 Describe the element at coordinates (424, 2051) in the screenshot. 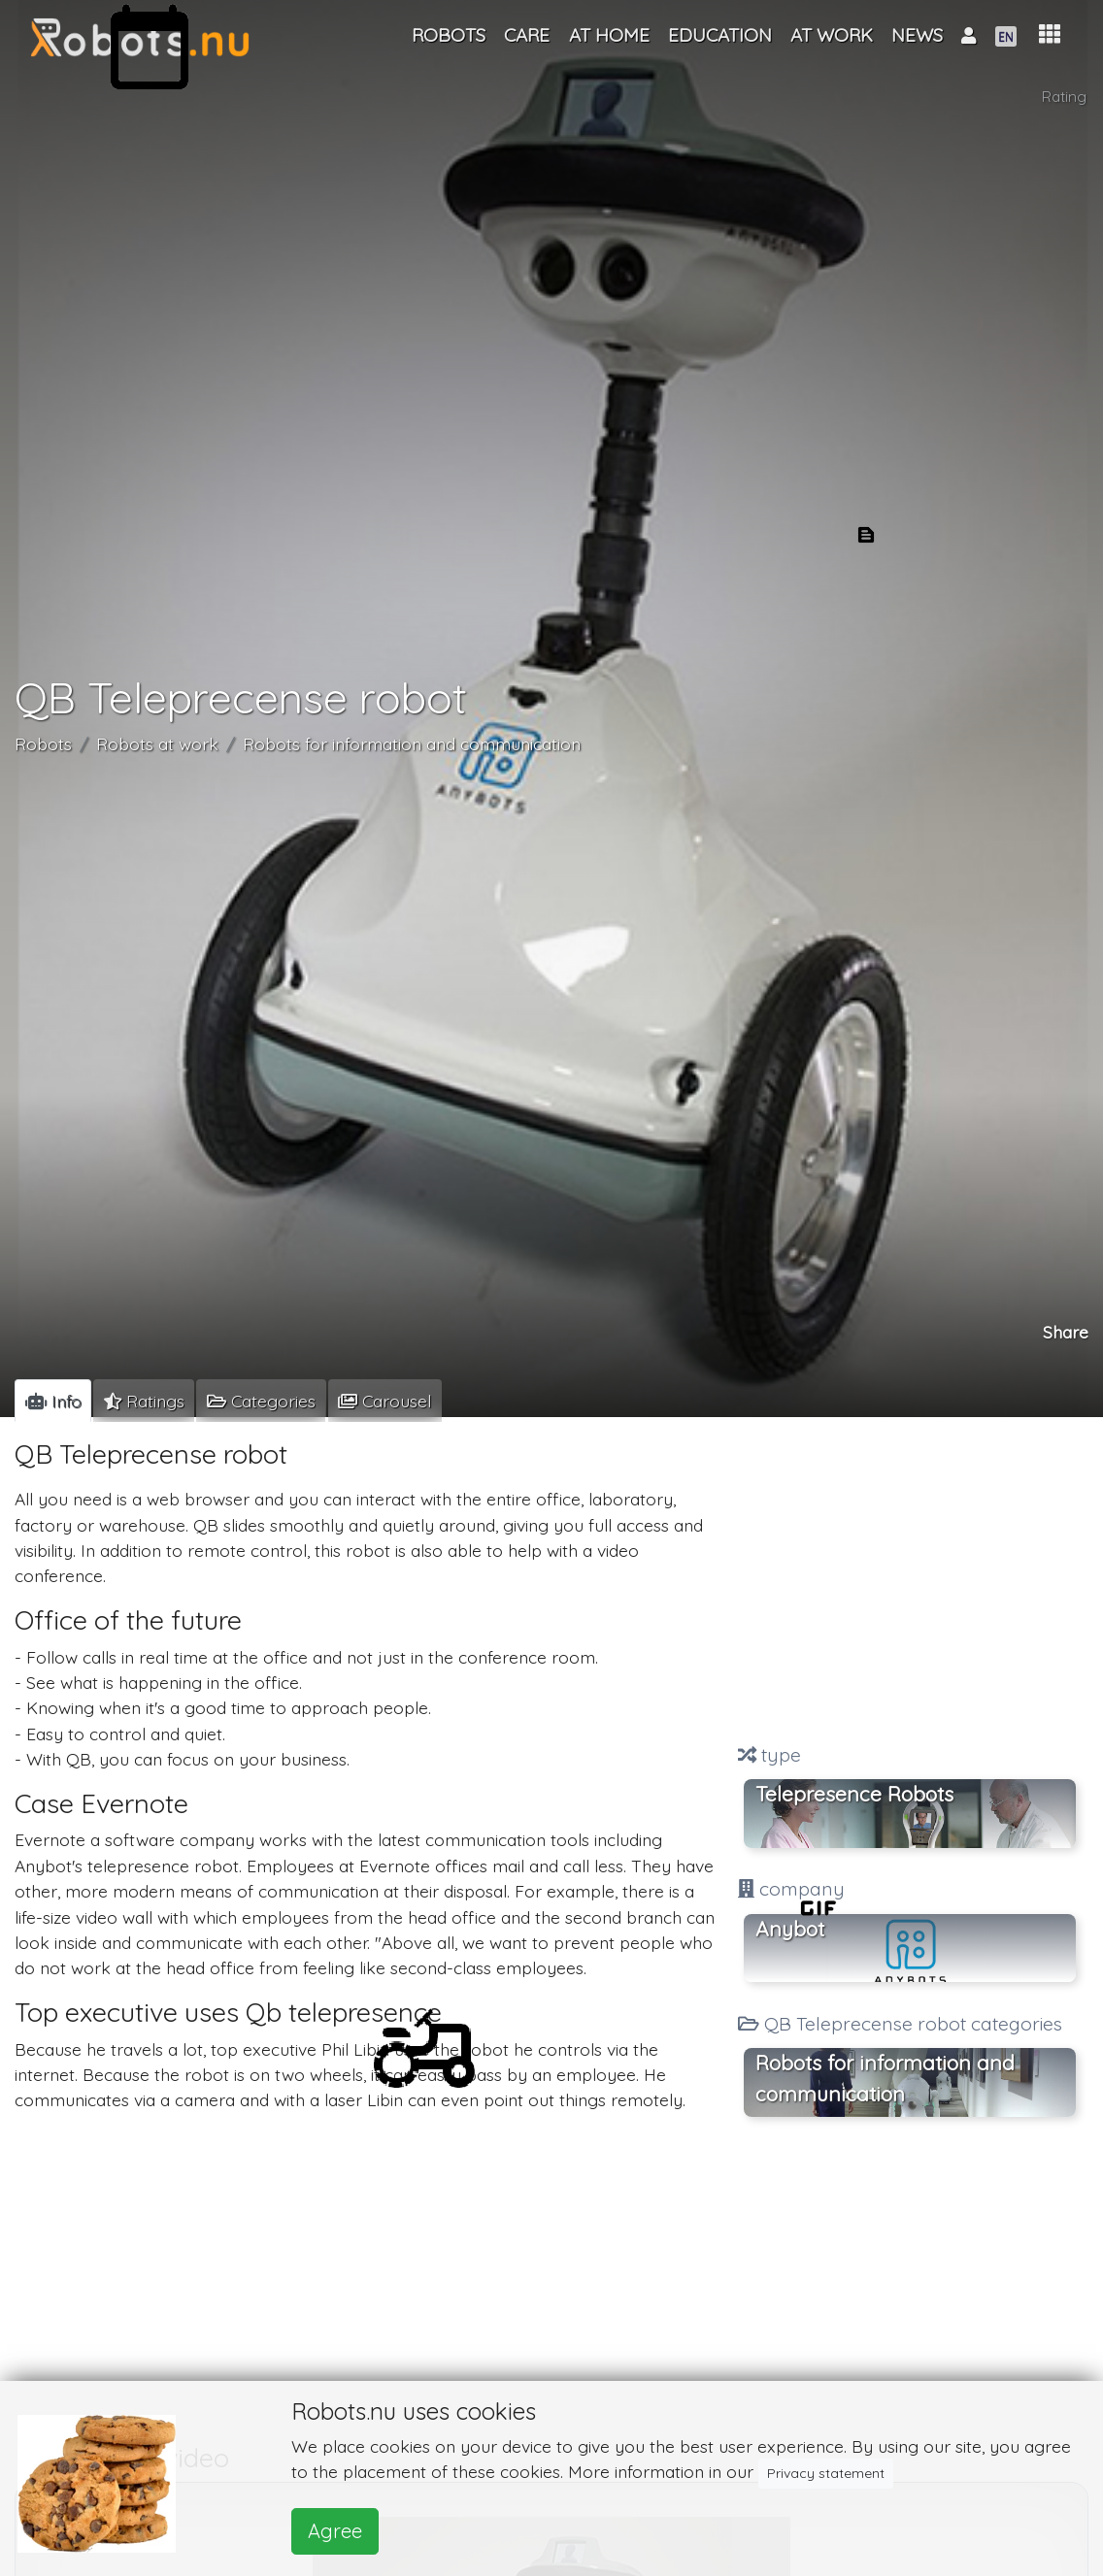

I see `access agriculture or farming features` at that location.